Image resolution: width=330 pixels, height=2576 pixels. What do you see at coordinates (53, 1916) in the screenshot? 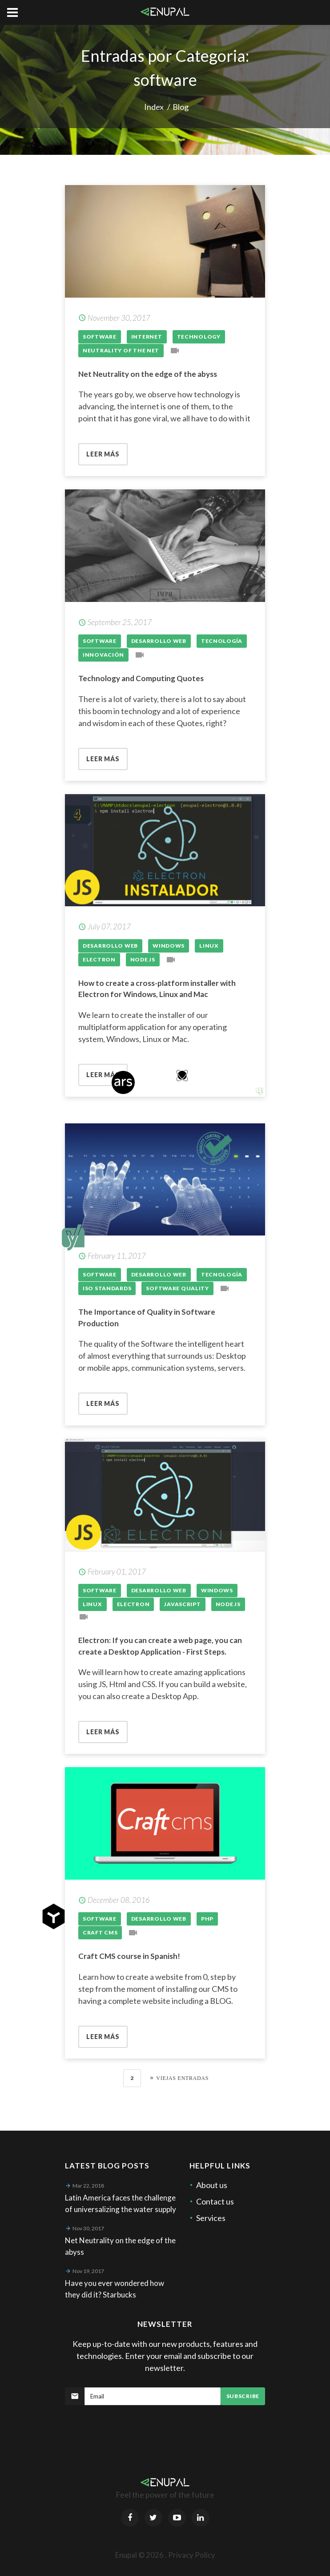
I see `Unity game engine logo` at bounding box center [53, 1916].